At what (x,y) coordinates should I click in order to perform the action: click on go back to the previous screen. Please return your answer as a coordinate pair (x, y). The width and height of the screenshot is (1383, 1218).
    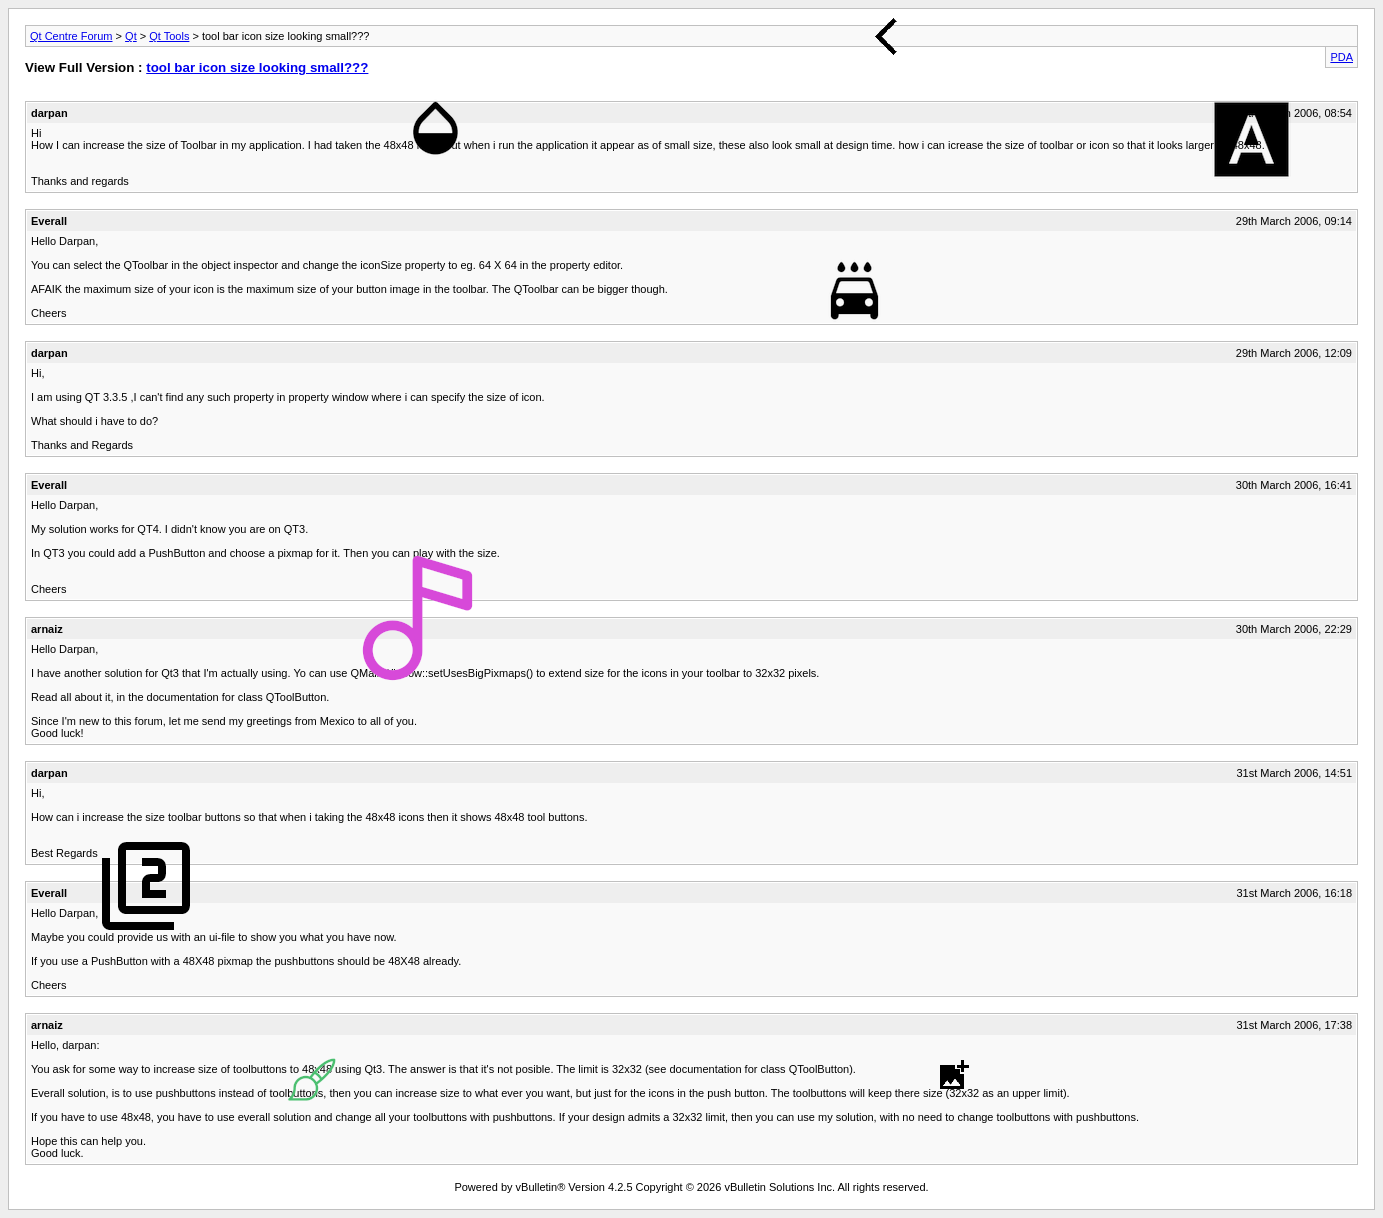
    Looking at the image, I should click on (886, 36).